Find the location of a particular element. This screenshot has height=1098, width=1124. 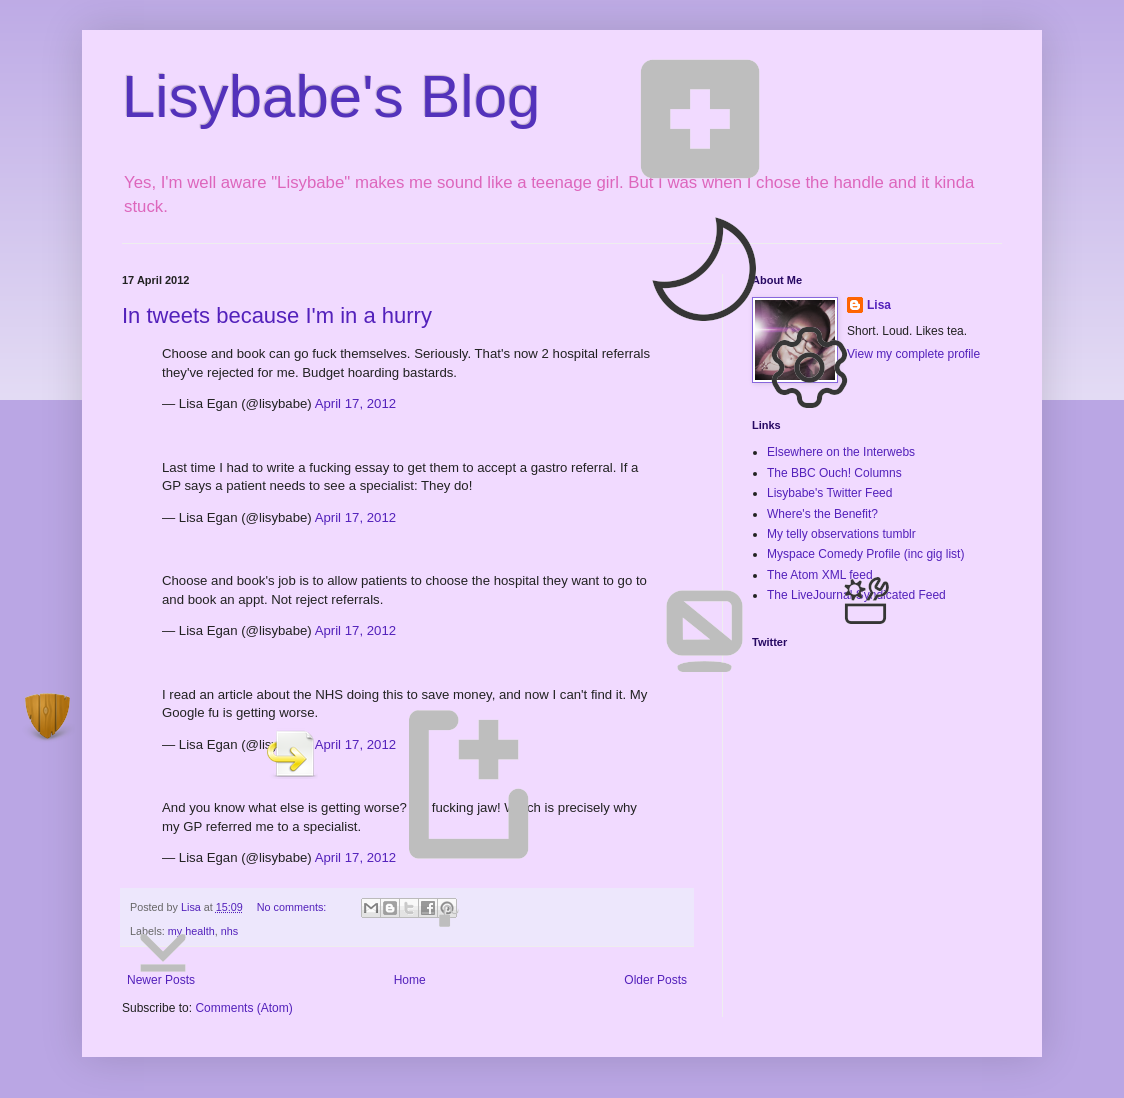

indicates half-width input mode is active in fcitx is located at coordinates (703, 268).